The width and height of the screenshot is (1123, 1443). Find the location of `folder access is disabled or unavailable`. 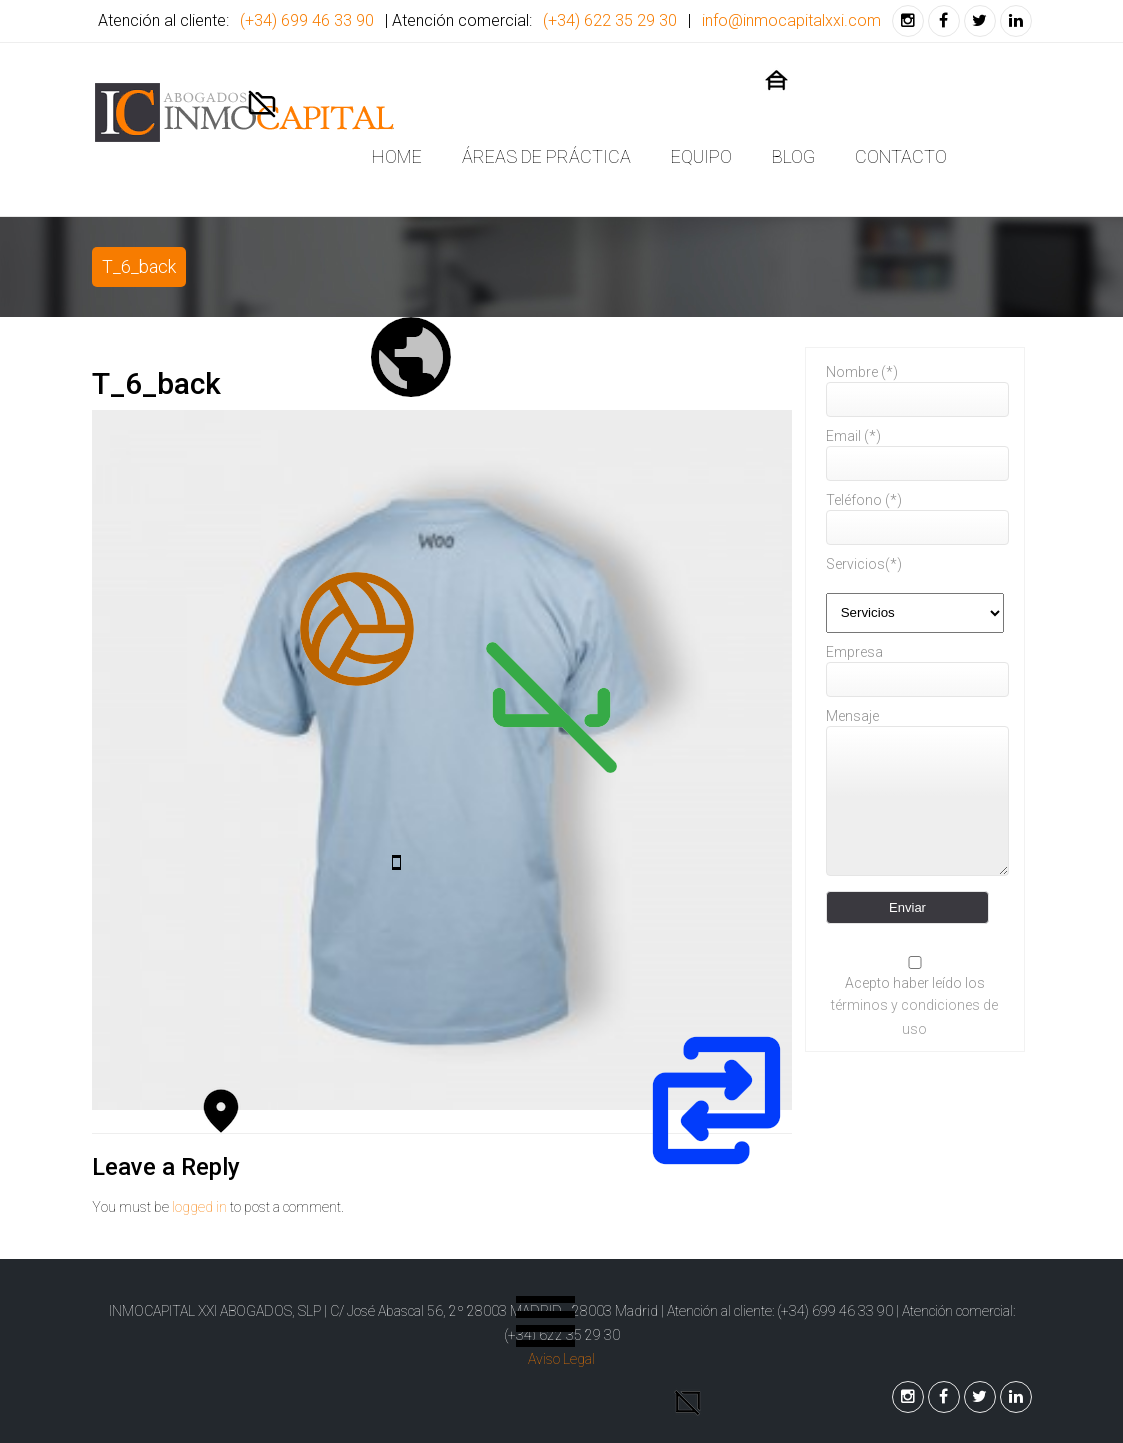

folder access is disabled or unavailable is located at coordinates (262, 104).